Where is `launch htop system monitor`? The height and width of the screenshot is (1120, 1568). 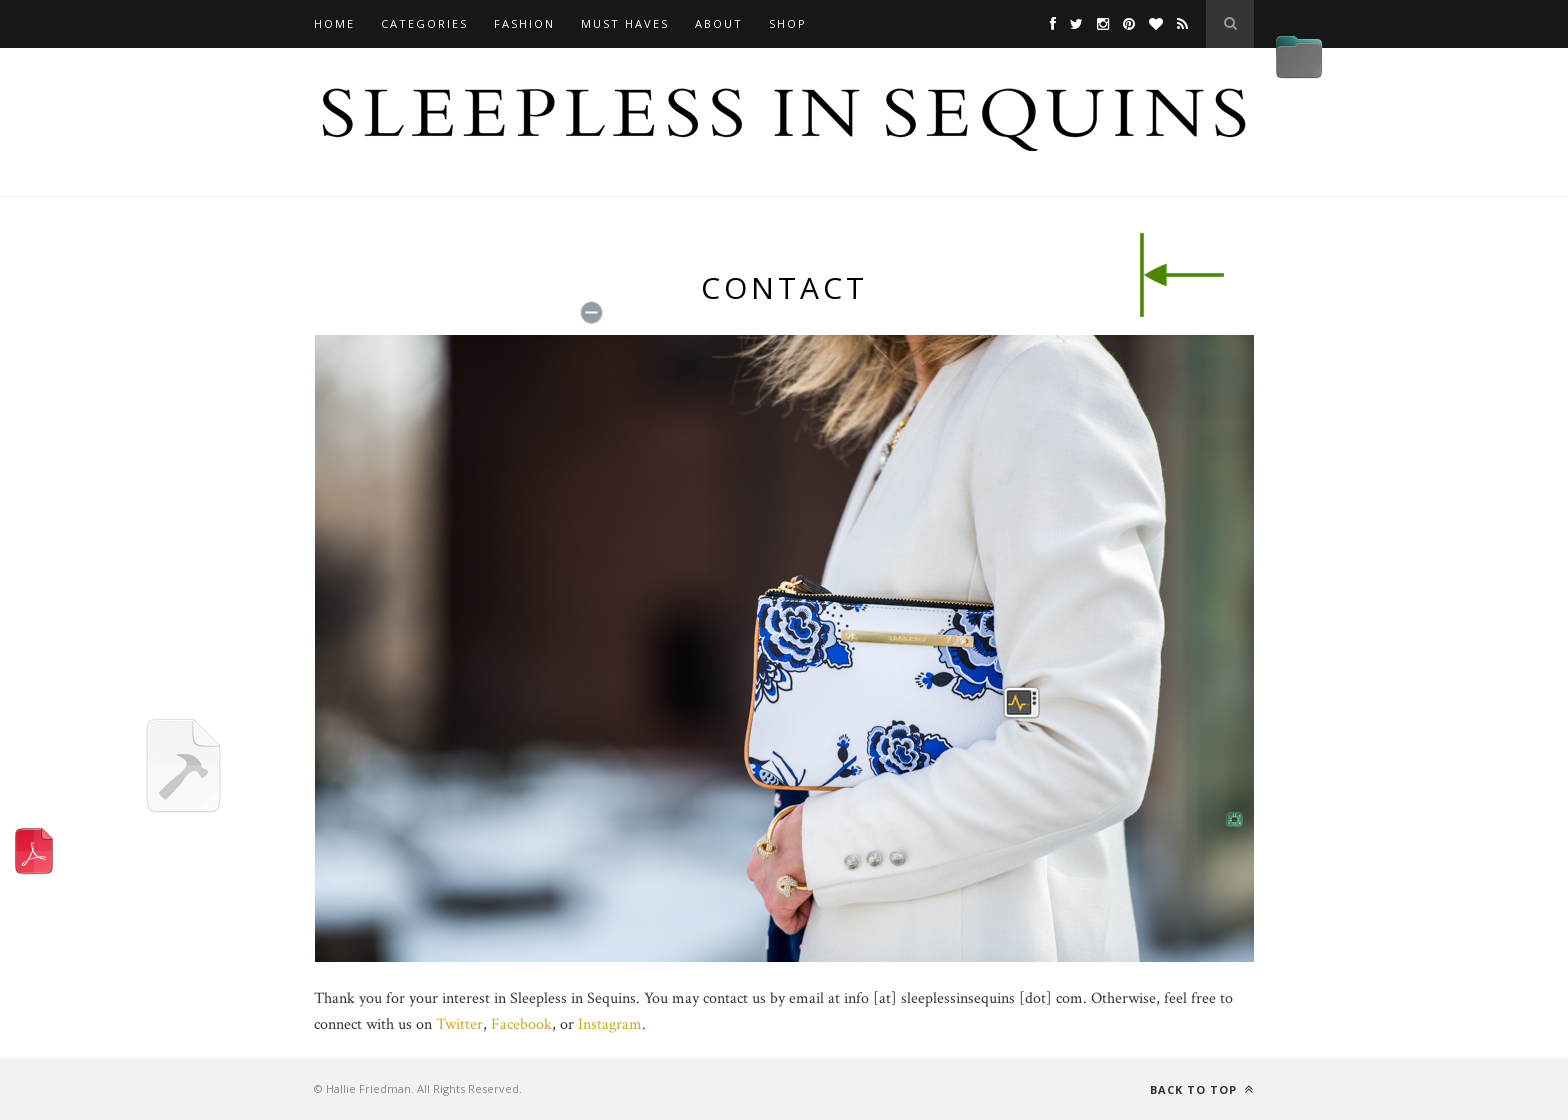 launch htop system monitor is located at coordinates (1021, 702).